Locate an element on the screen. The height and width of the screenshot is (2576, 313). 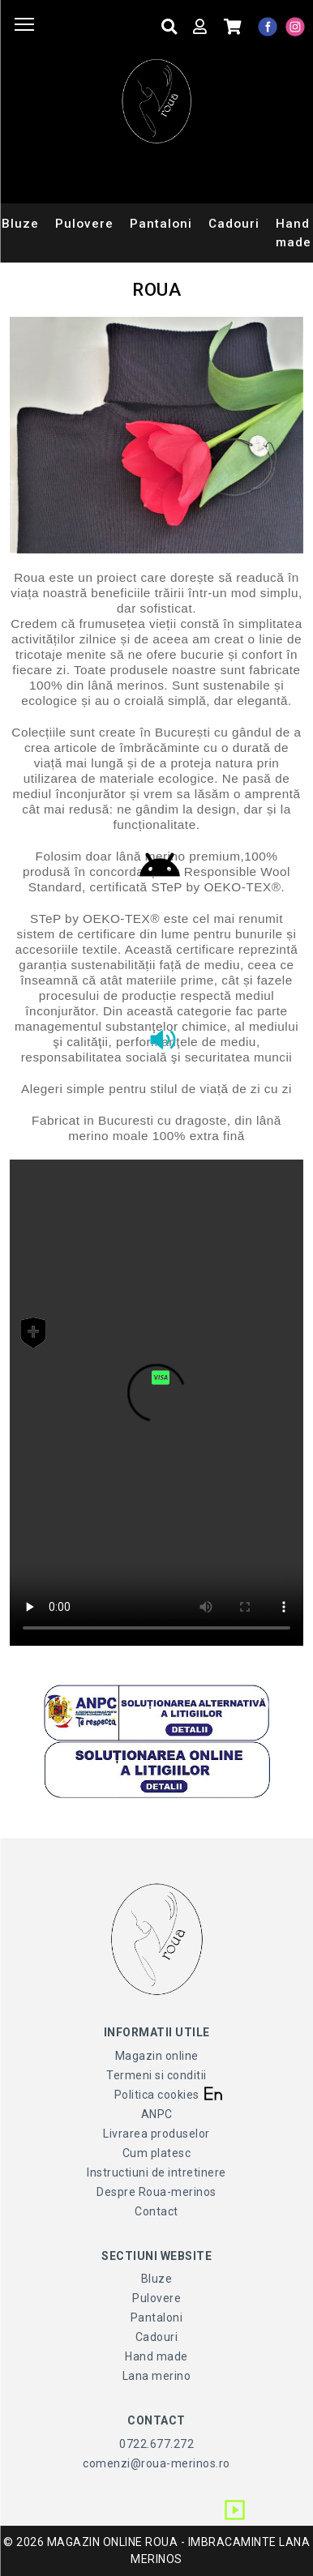
increase or adjust volume level is located at coordinates (163, 1040).